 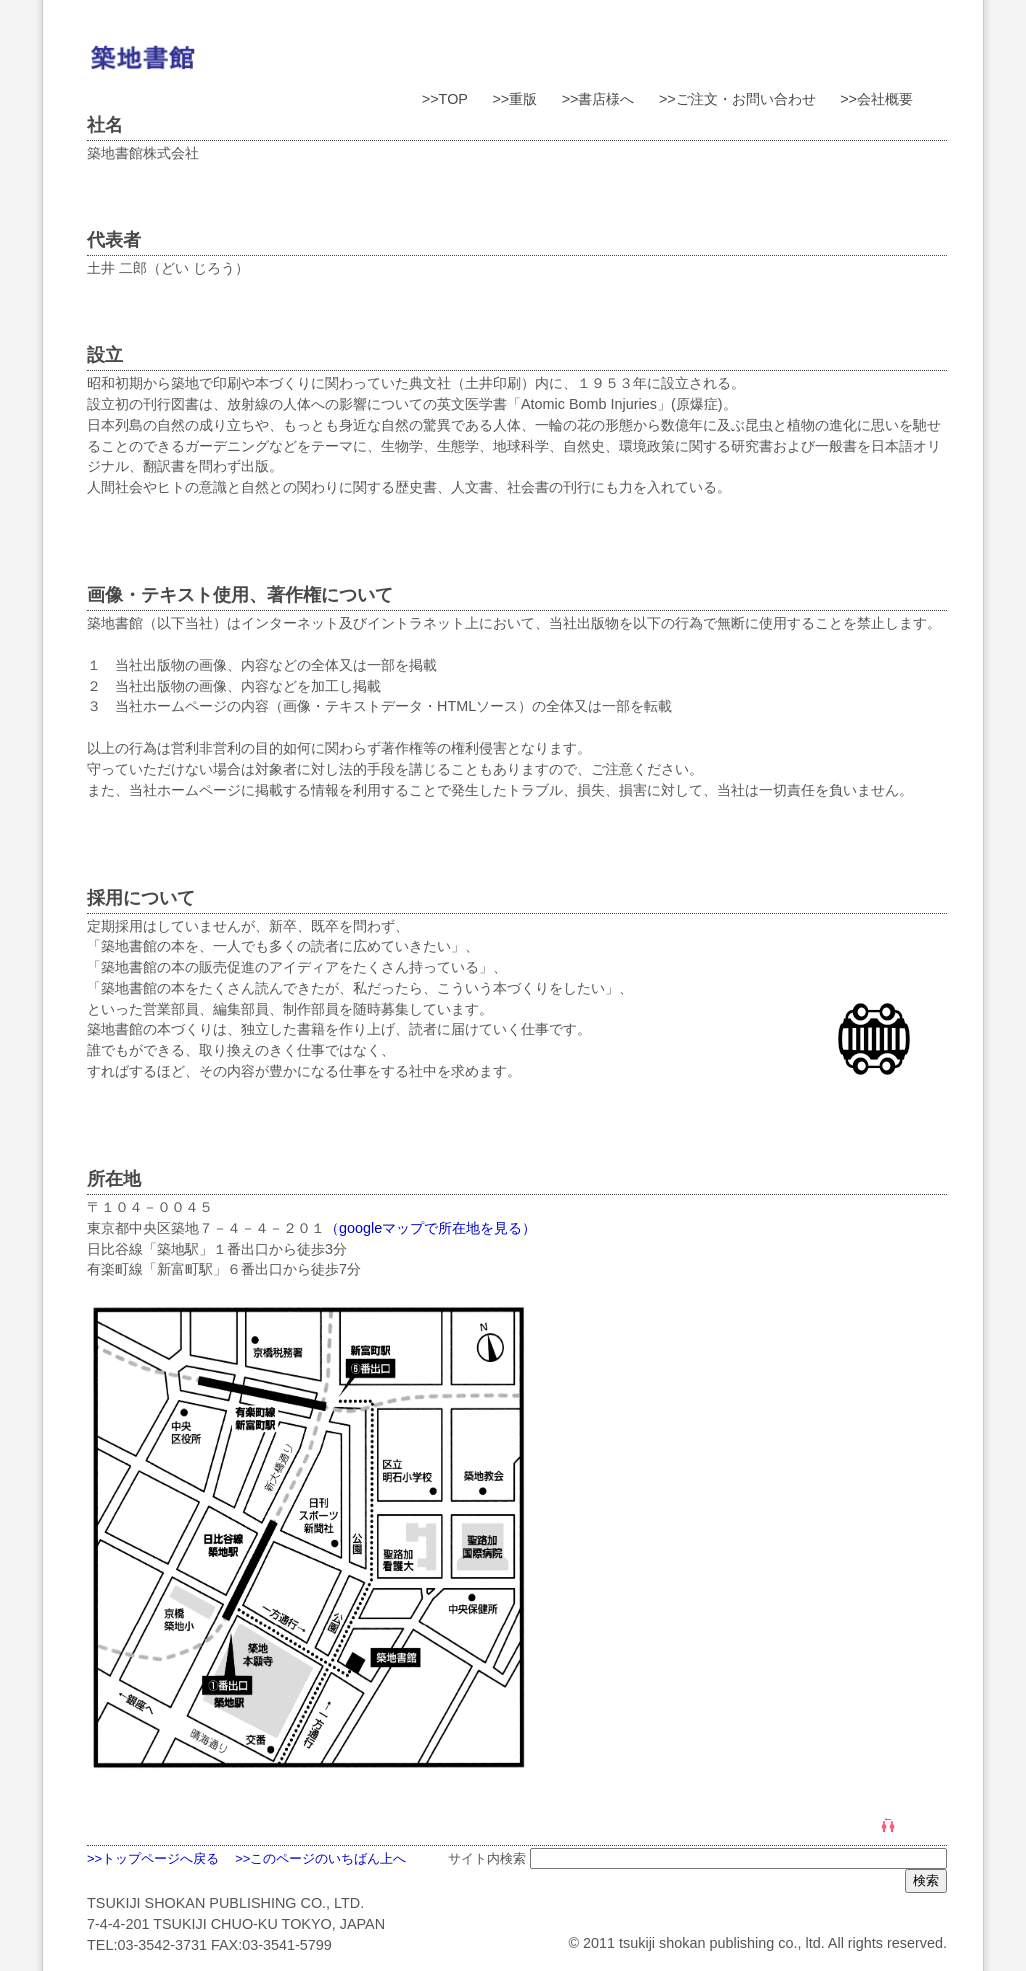 What do you see at coordinates (888, 1825) in the screenshot?
I see `switch to previous player's turn` at bounding box center [888, 1825].